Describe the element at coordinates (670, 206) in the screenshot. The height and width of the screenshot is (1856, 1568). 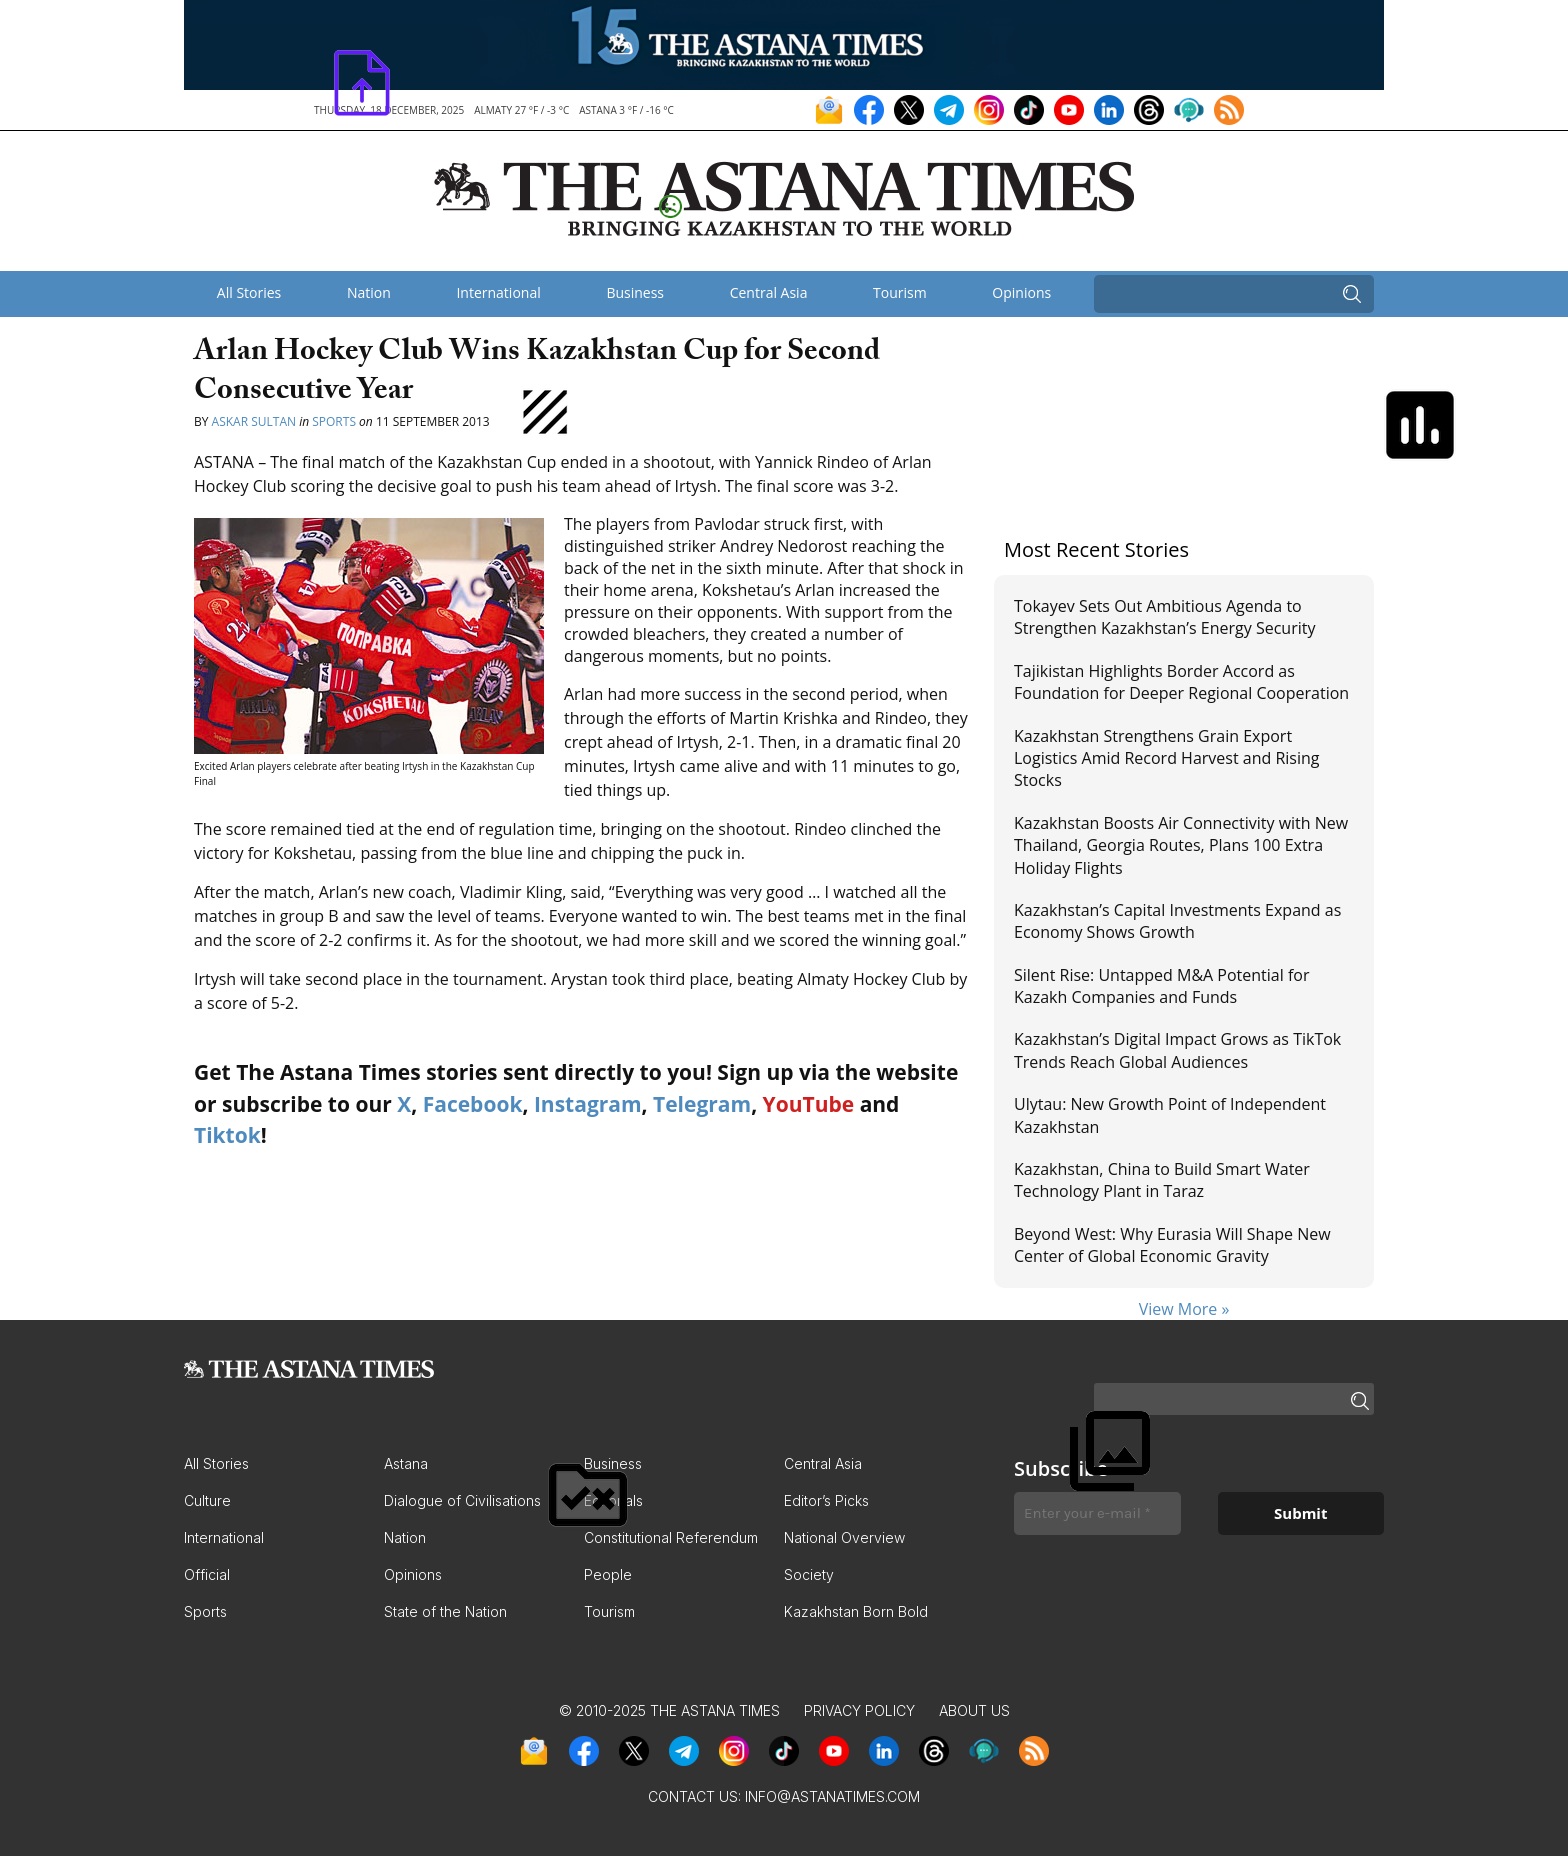
I see `indicates a sad or negative emotional state` at that location.